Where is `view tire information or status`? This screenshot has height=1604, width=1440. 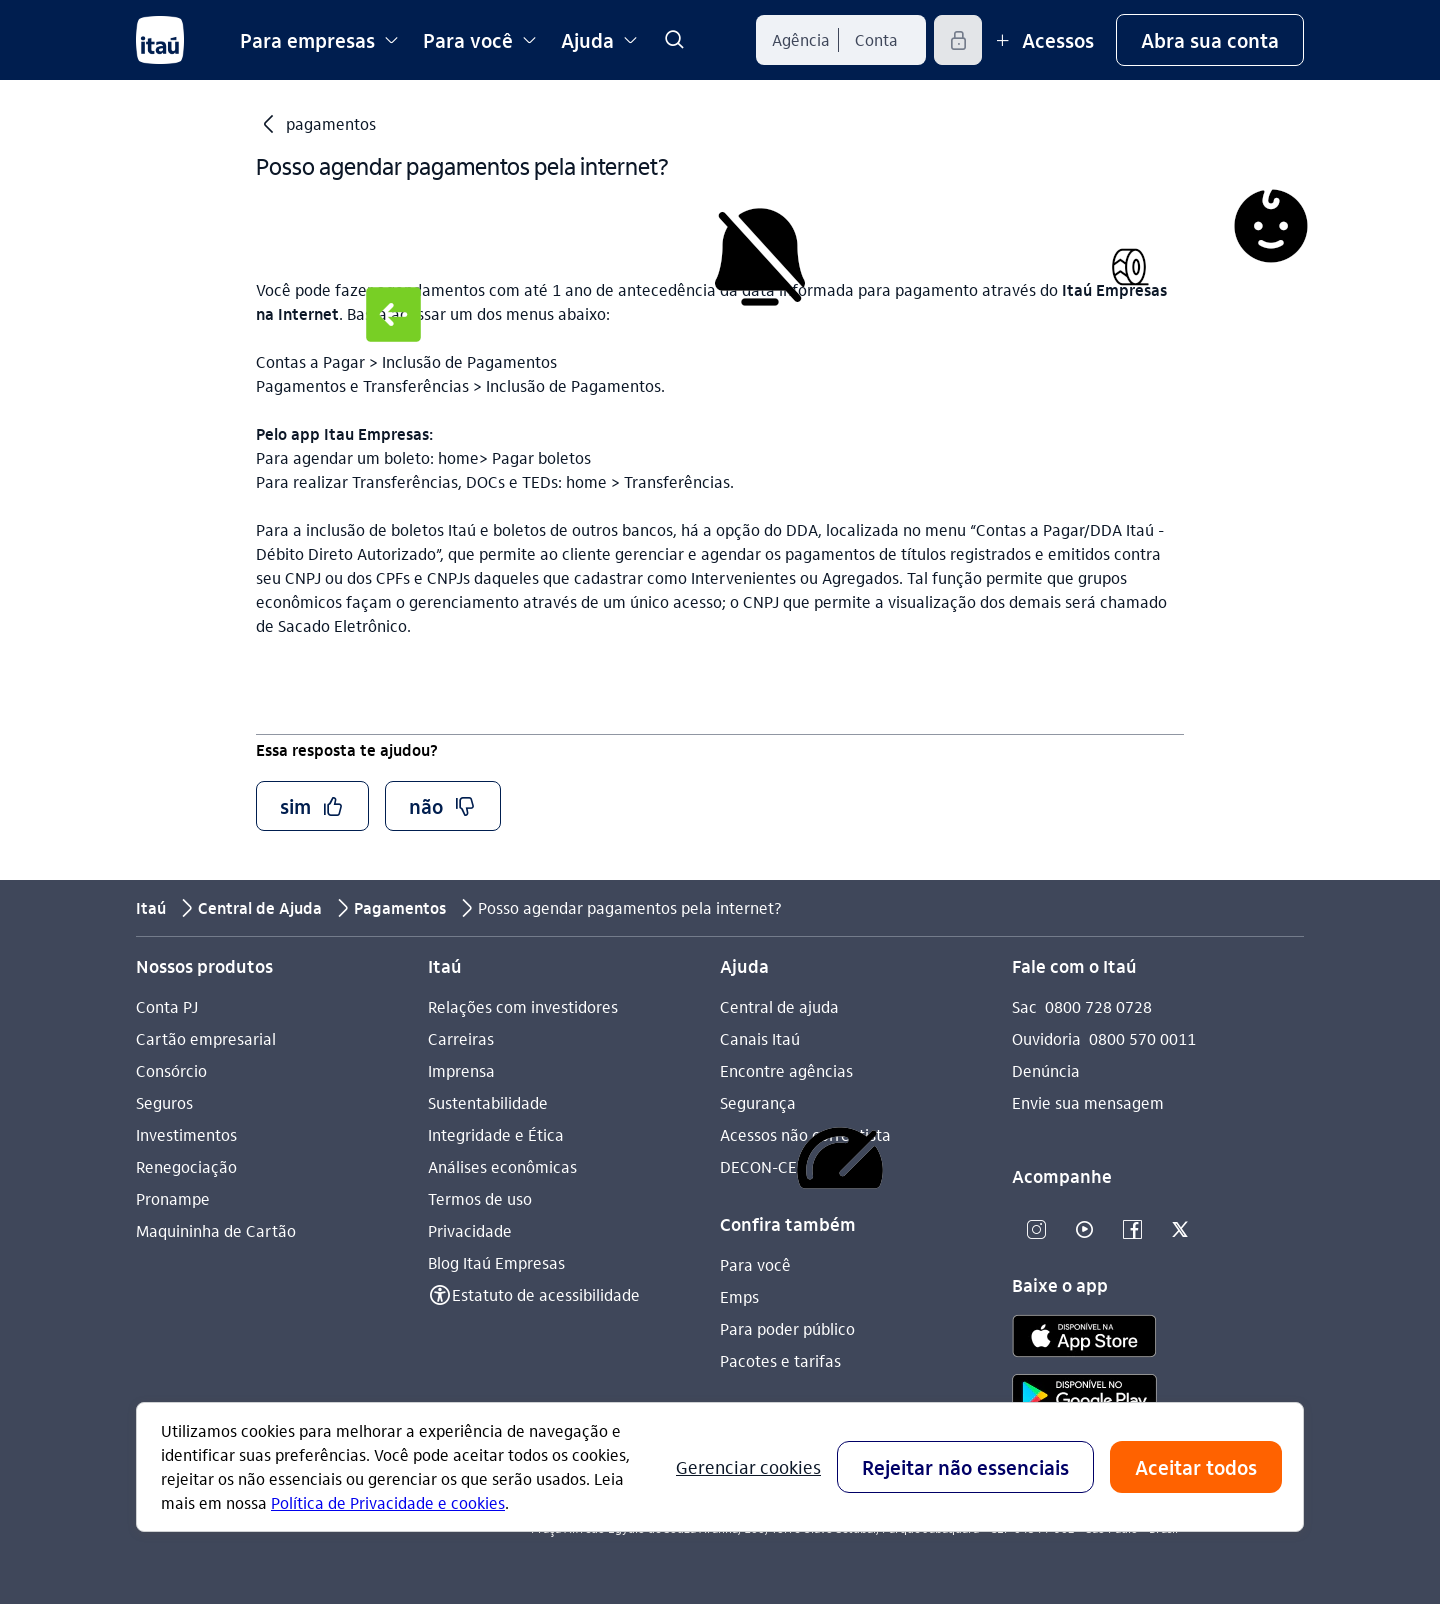
view tire information or status is located at coordinates (1129, 267).